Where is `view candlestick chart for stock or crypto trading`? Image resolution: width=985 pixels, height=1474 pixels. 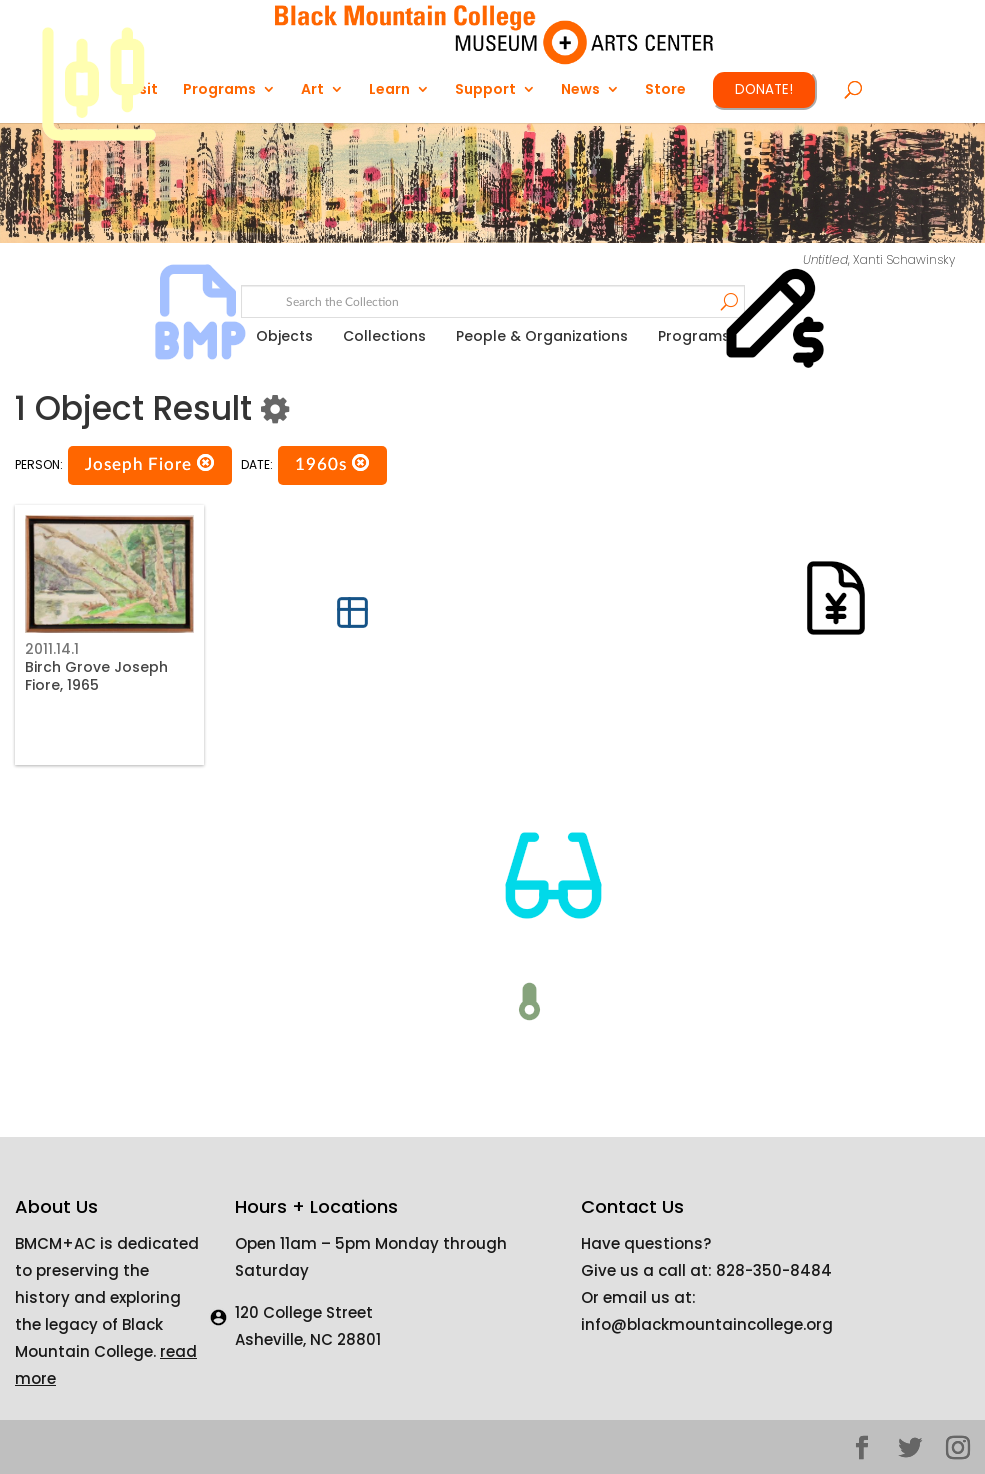
view candlestick chart for stock or crypto trading is located at coordinates (99, 84).